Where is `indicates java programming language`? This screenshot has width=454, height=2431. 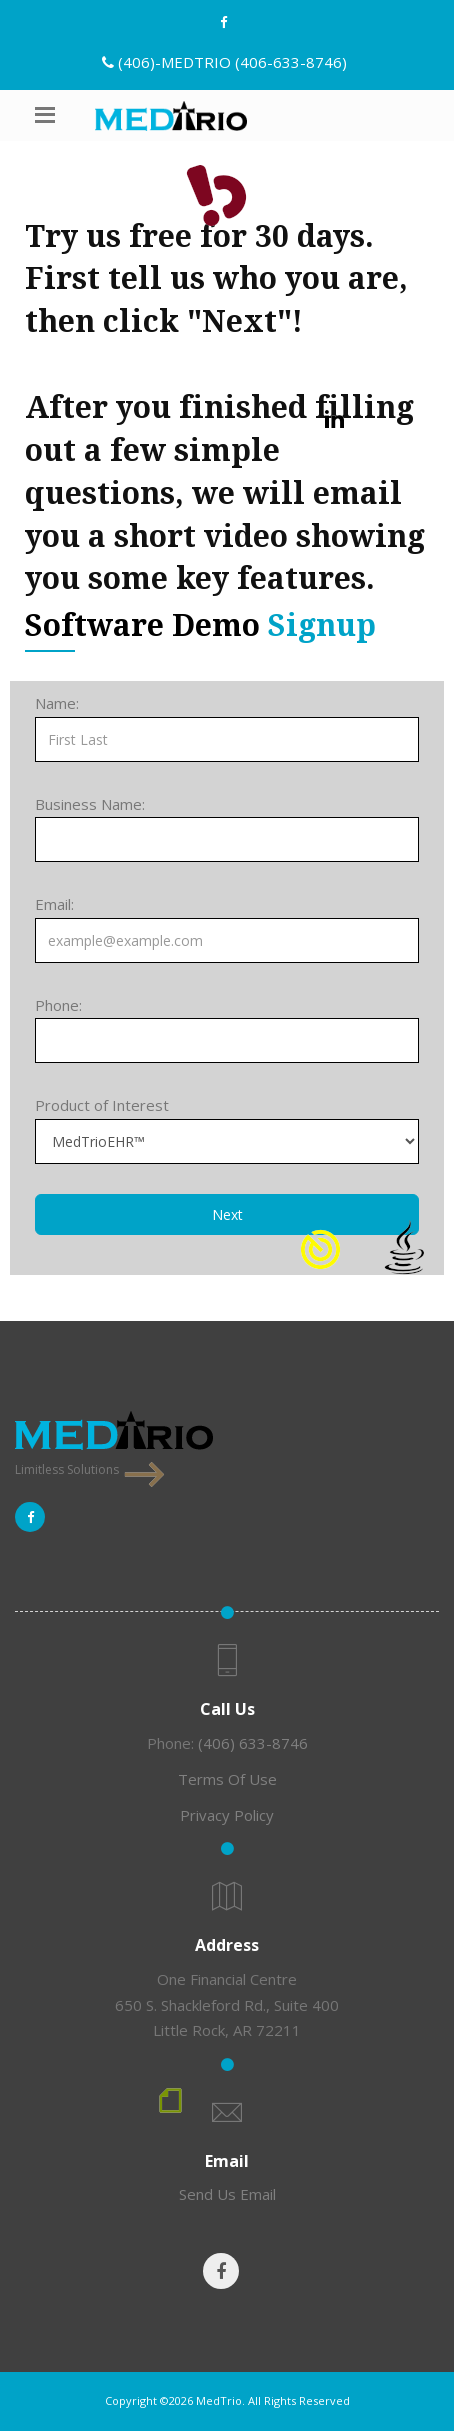 indicates java programming language is located at coordinates (405, 1249).